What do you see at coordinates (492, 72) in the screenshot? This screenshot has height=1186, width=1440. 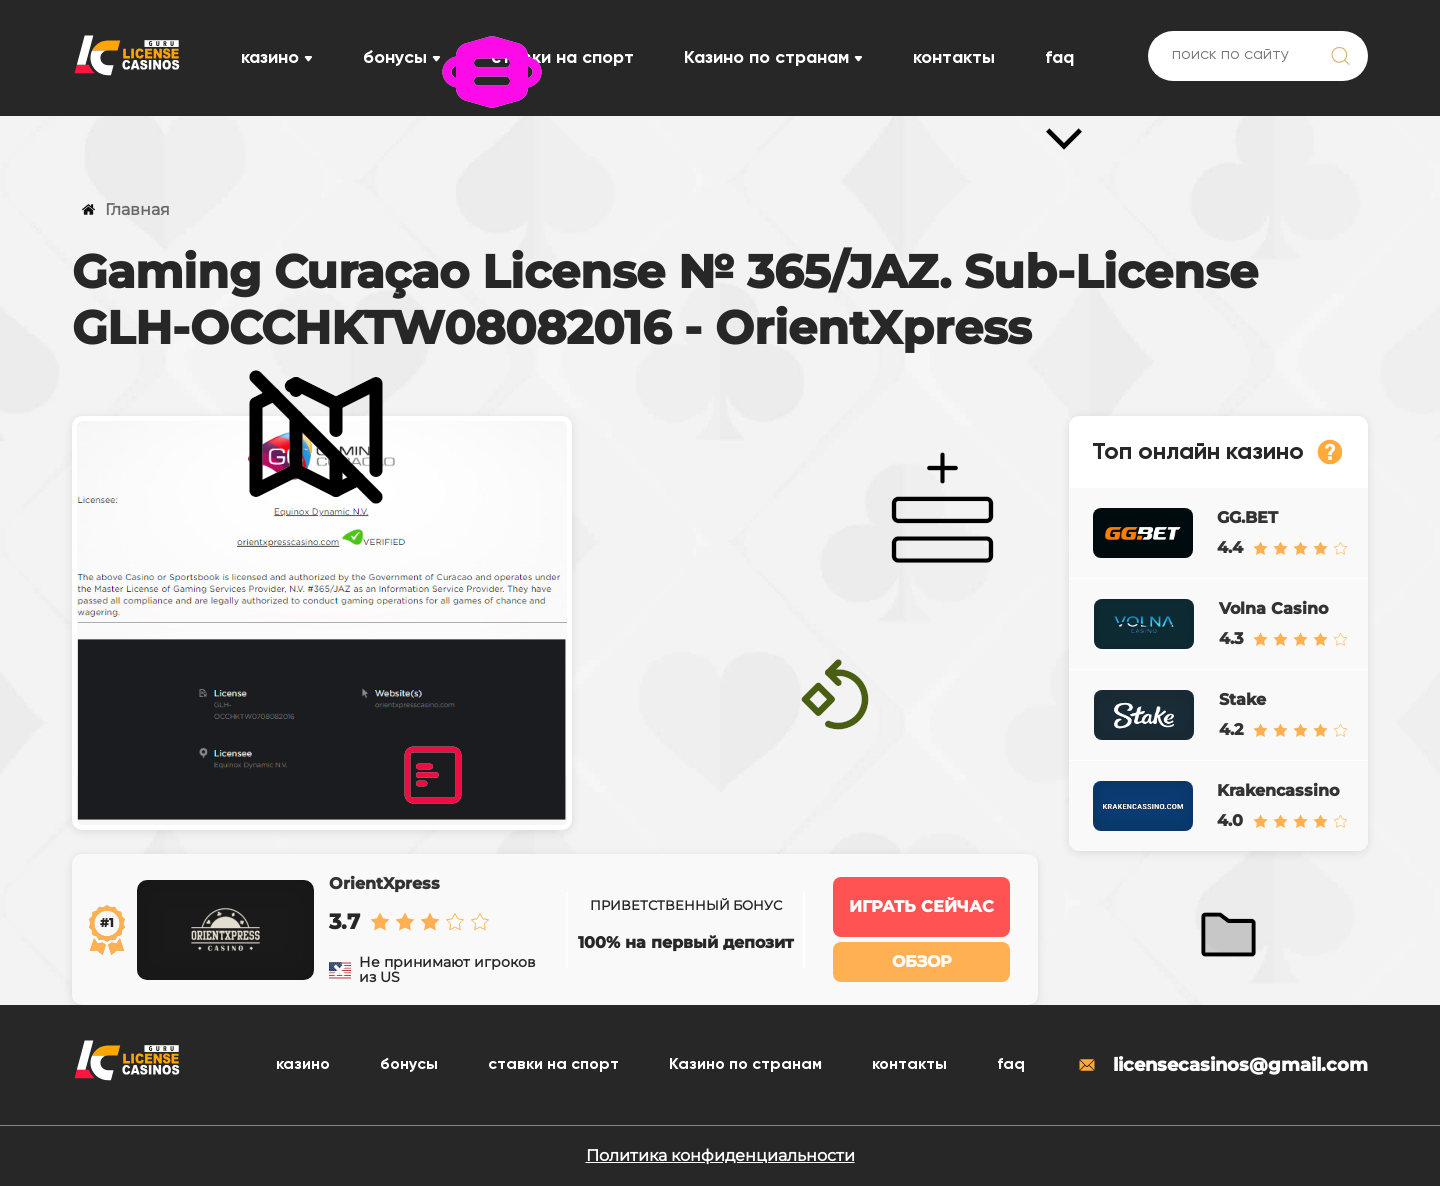 I see `indicates mask required or health safety area` at bounding box center [492, 72].